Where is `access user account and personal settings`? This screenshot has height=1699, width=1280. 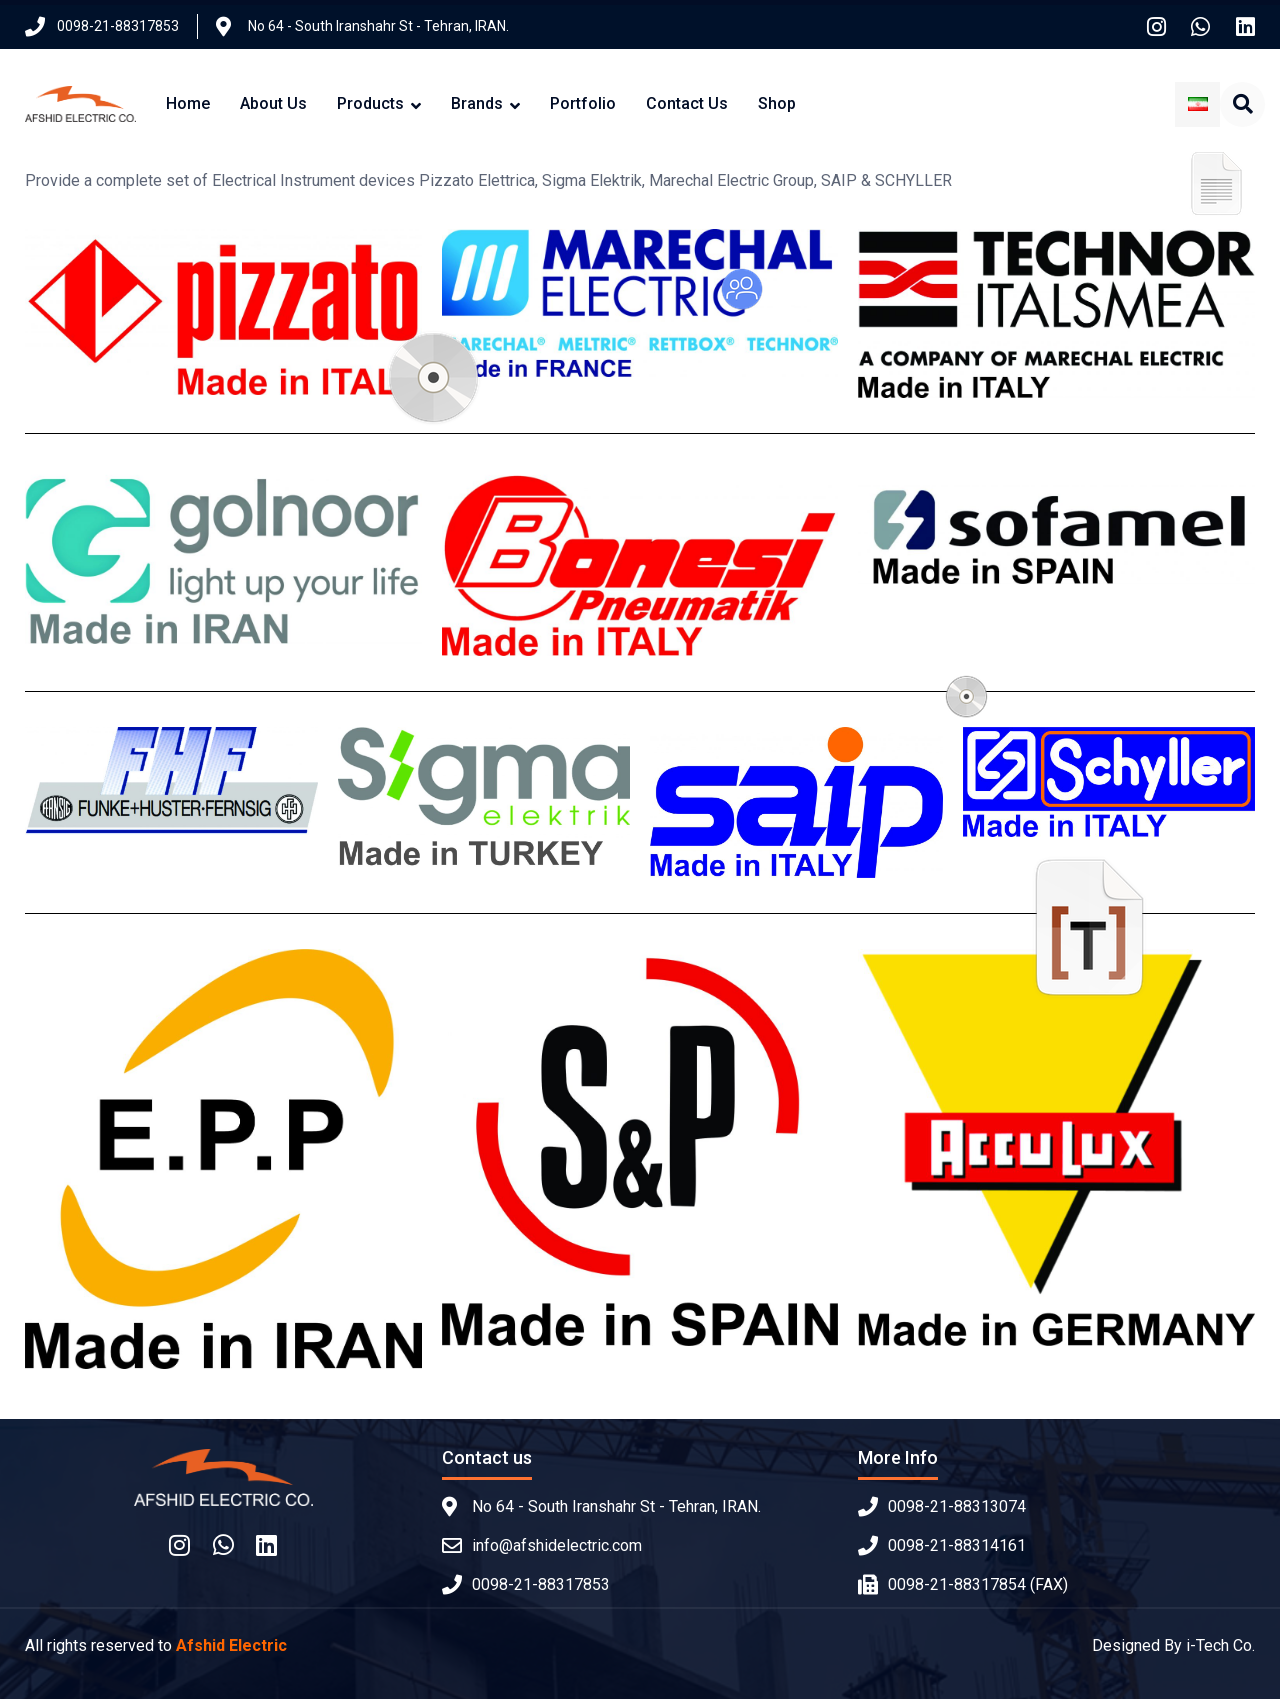
access user account and personal settings is located at coordinates (742, 289).